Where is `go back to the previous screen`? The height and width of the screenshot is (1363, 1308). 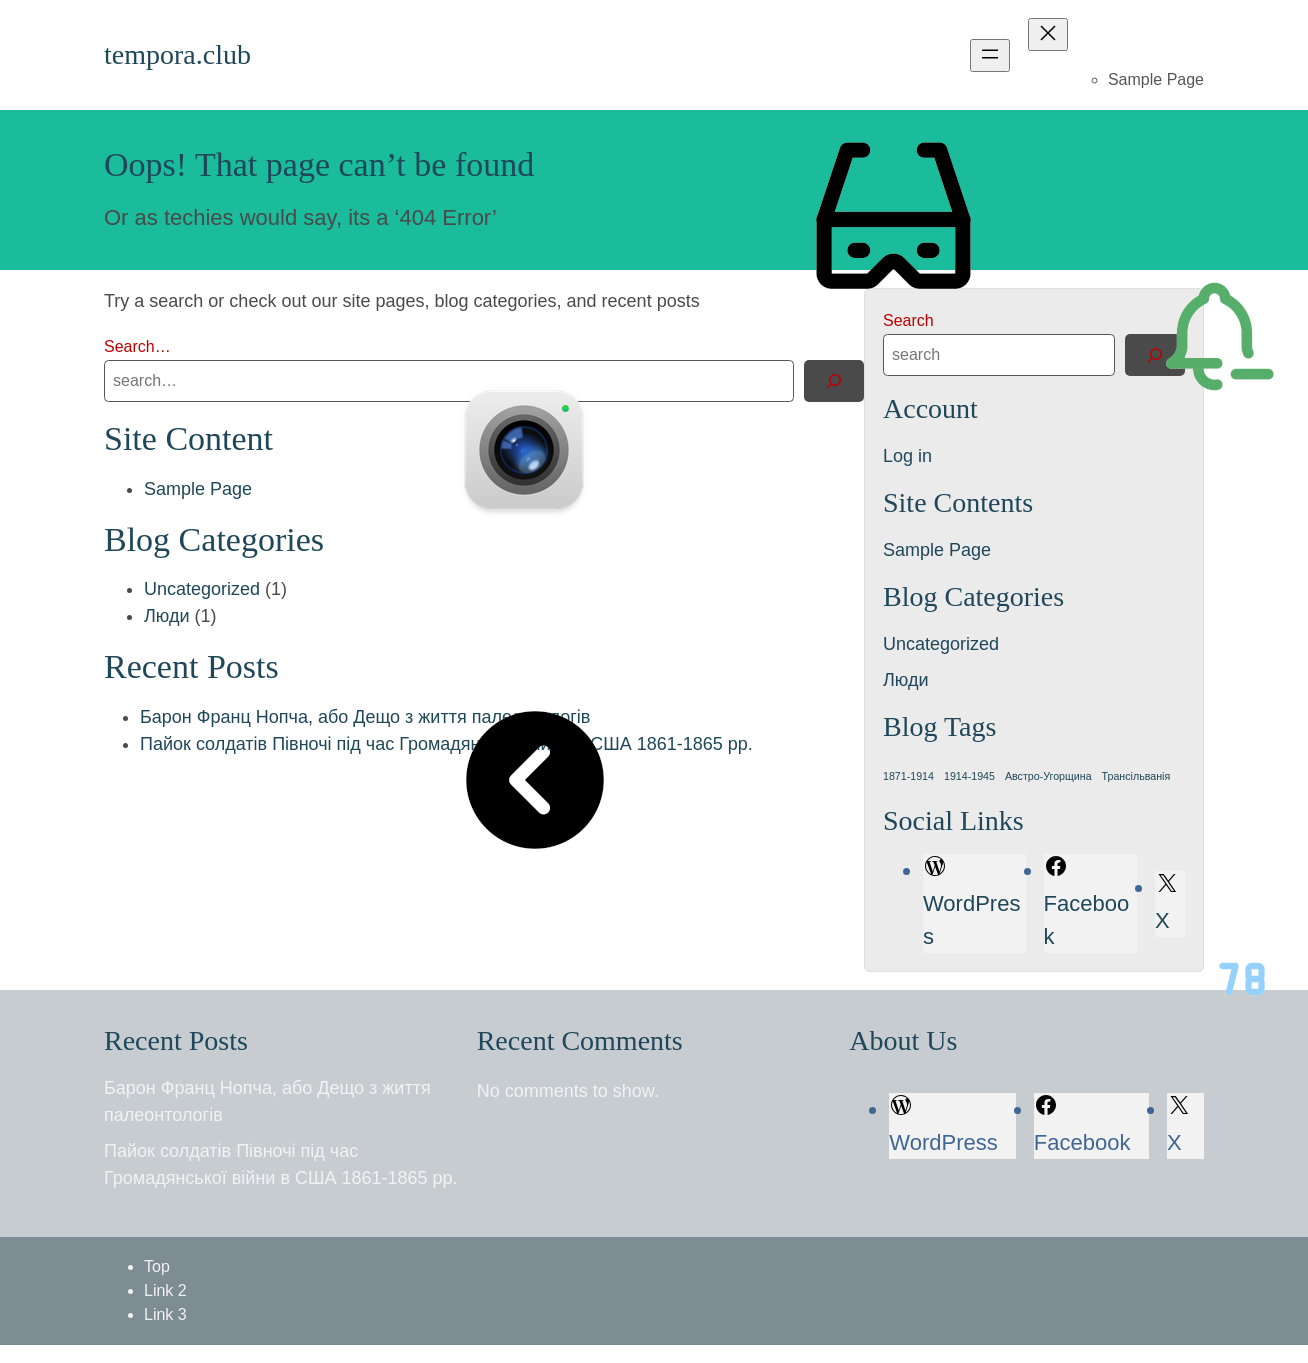 go back to the previous screen is located at coordinates (535, 780).